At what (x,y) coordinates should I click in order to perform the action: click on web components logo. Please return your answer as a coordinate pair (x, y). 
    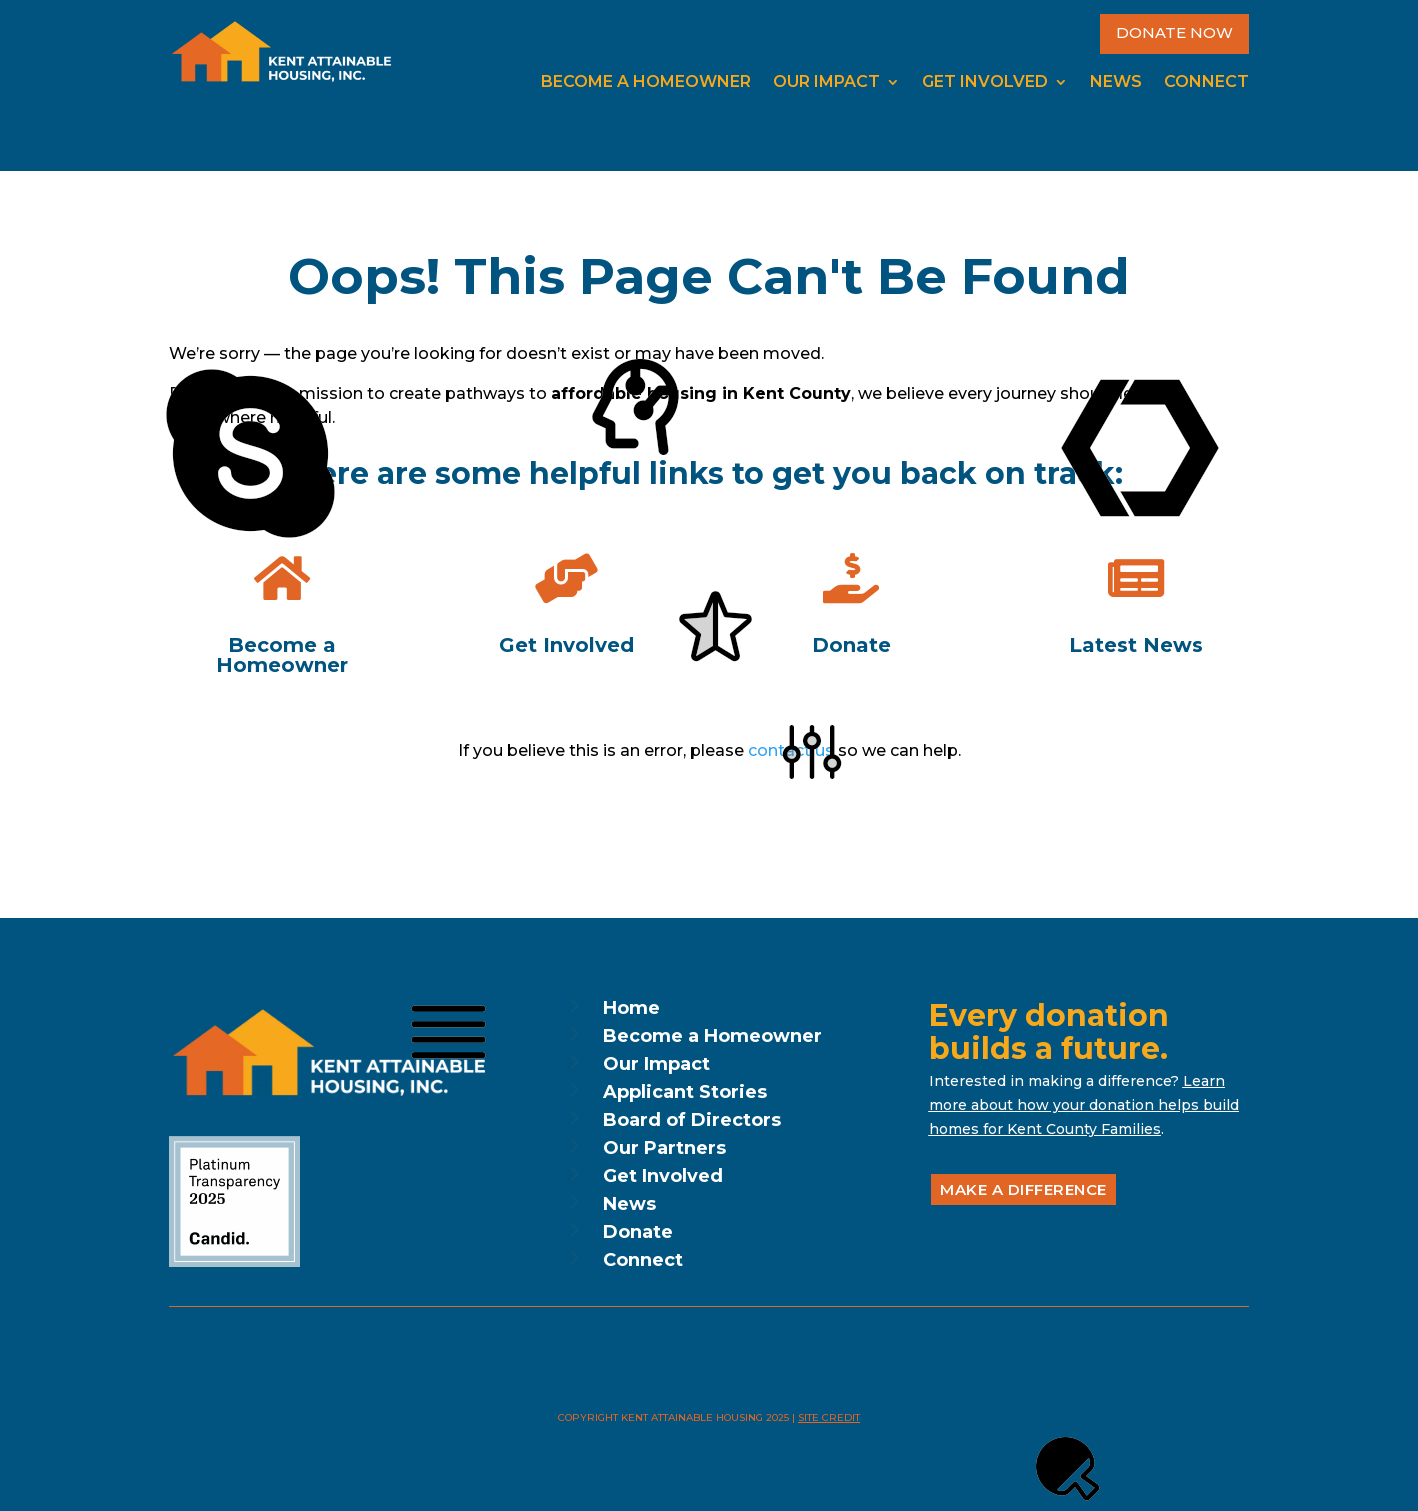
    Looking at the image, I should click on (1140, 448).